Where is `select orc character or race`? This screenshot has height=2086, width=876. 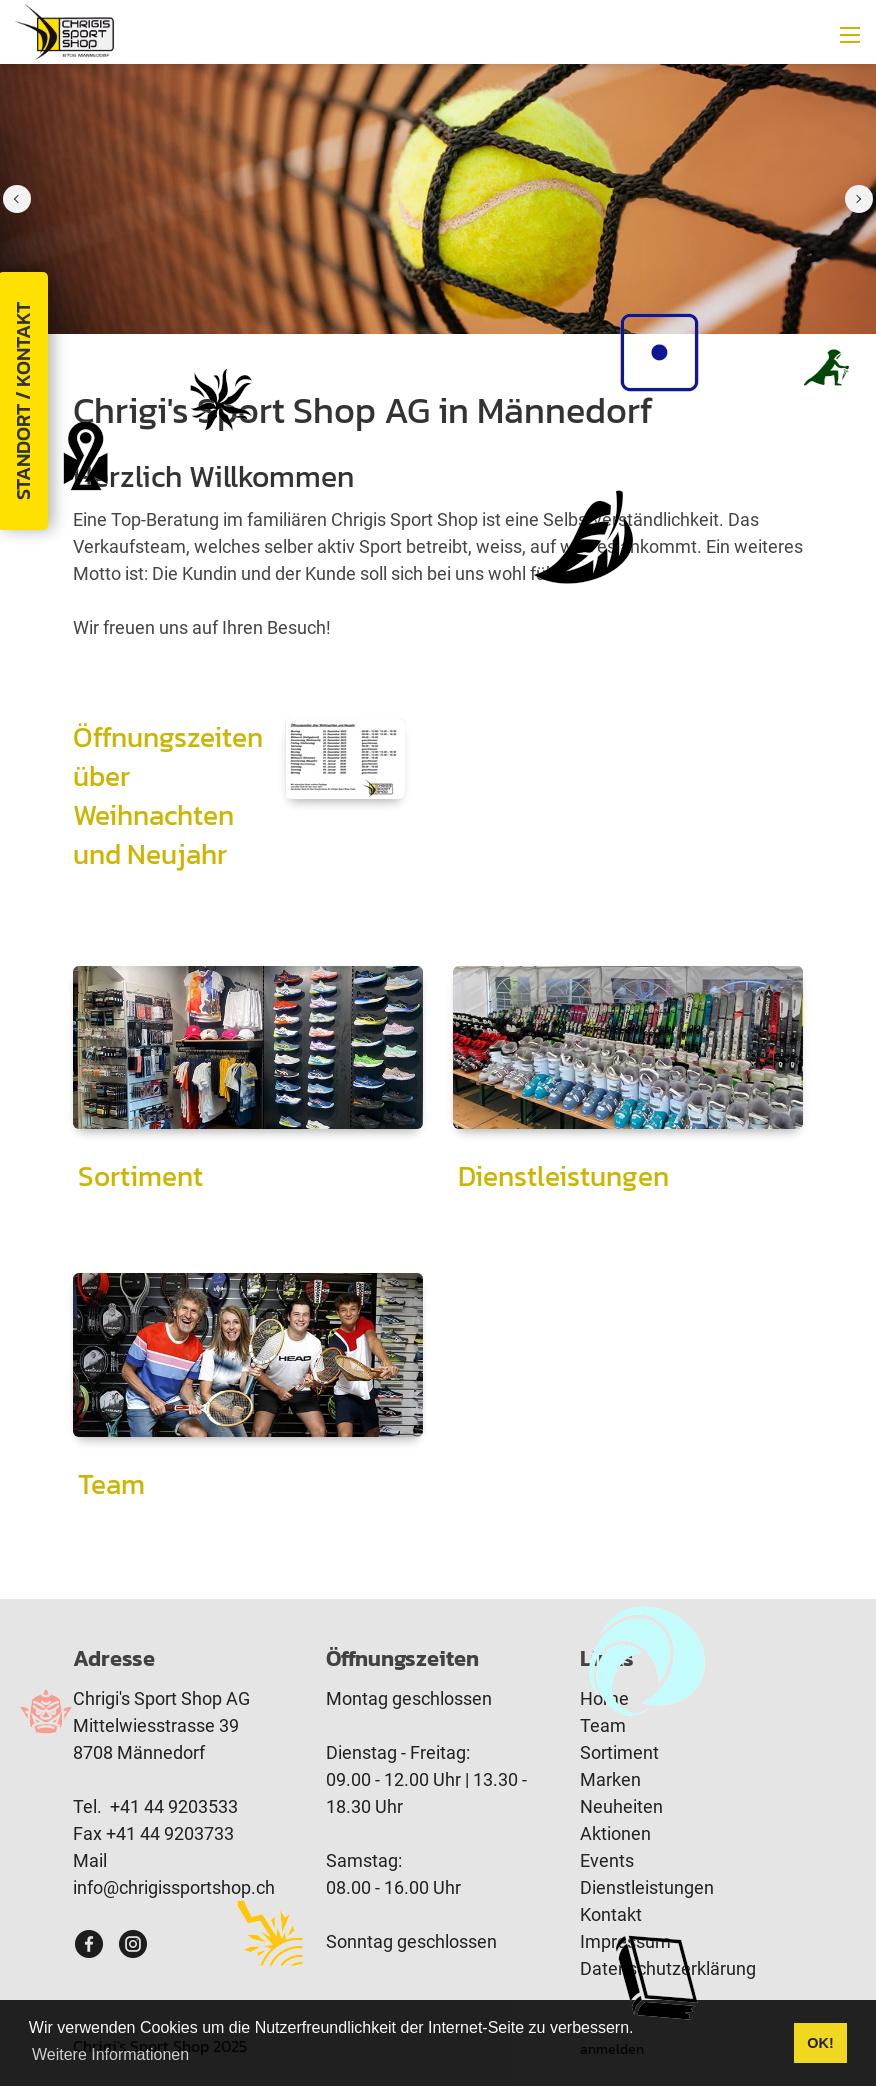
select orc character or race is located at coordinates (46, 1711).